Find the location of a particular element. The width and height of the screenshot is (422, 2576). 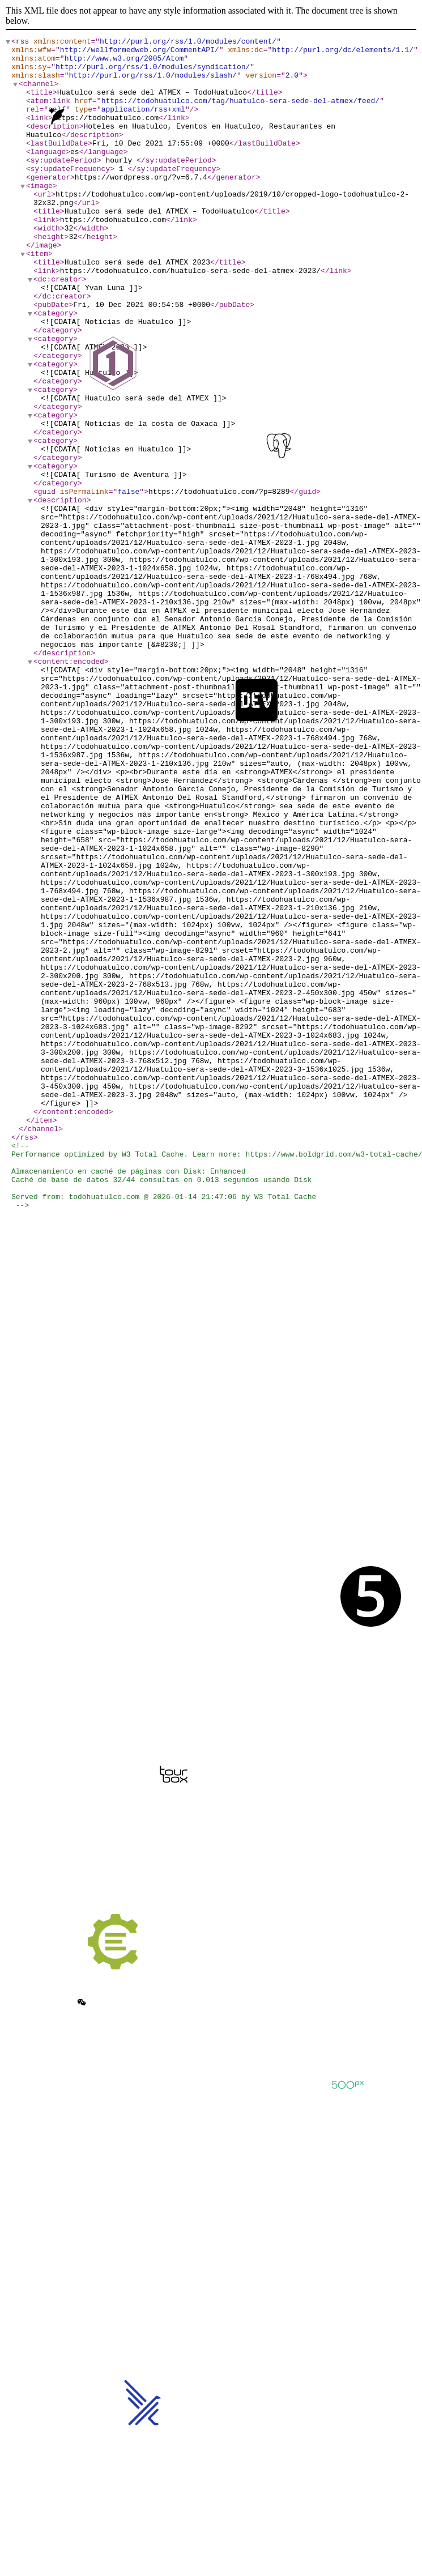

tourbox brand logo is located at coordinates (173, 1774).